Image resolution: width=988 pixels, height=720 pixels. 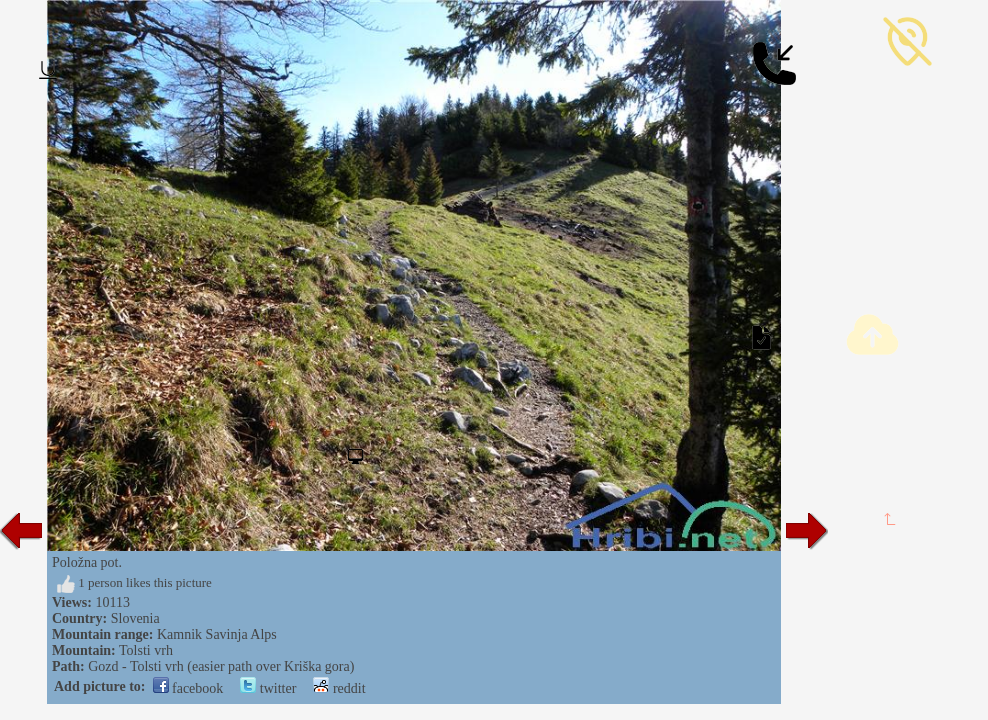 What do you see at coordinates (890, 519) in the screenshot?
I see `go back and up to previous level` at bounding box center [890, 519].